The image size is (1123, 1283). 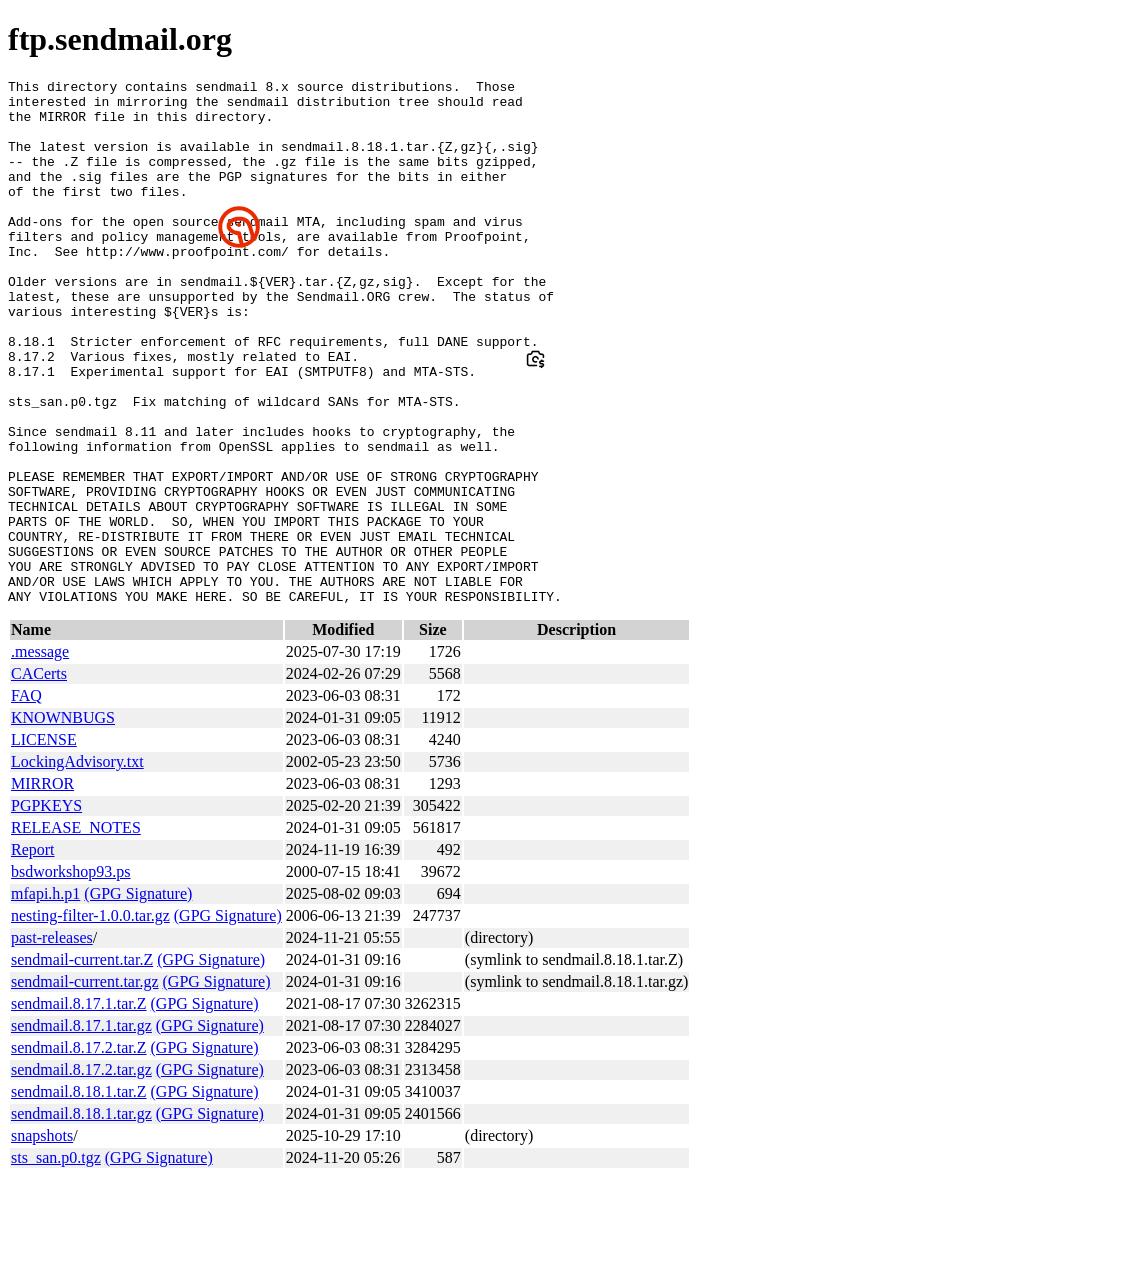 What do you see at coordinates (535, 358) in the screenshot?
I see `purchase or rent camera equipment` at bounding box center [535, 358].